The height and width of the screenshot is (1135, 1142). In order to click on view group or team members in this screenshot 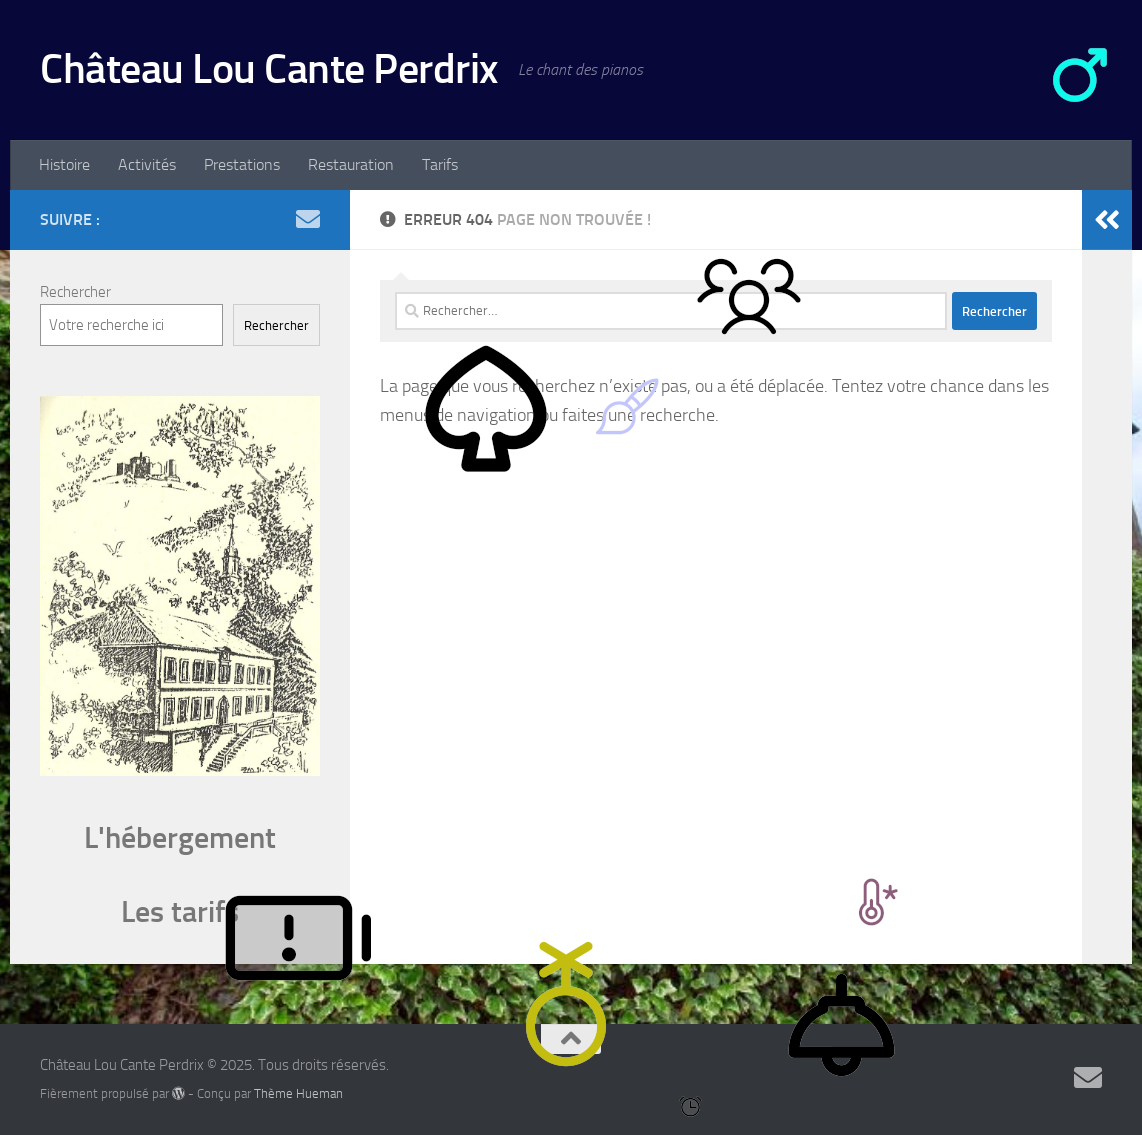, I will do `click(749, 293)`.